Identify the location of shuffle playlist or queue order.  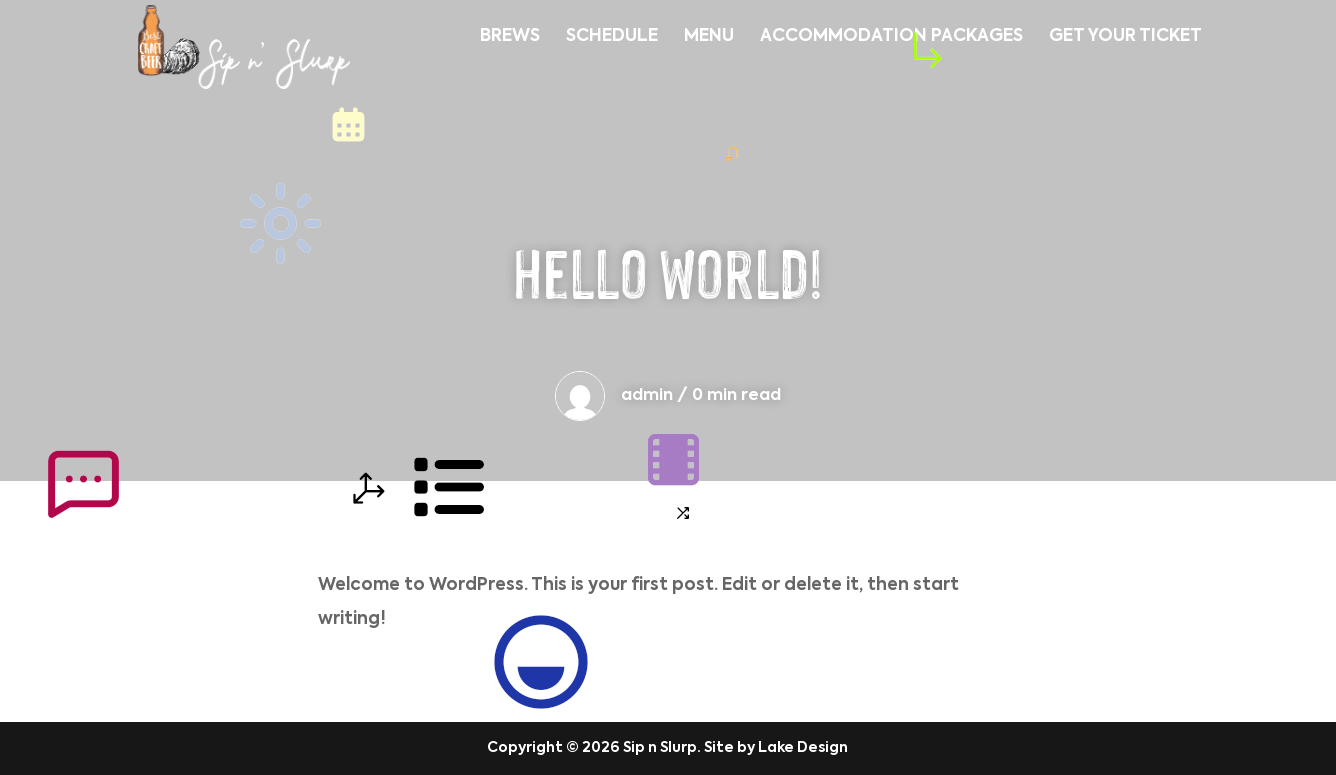
(683, 513).